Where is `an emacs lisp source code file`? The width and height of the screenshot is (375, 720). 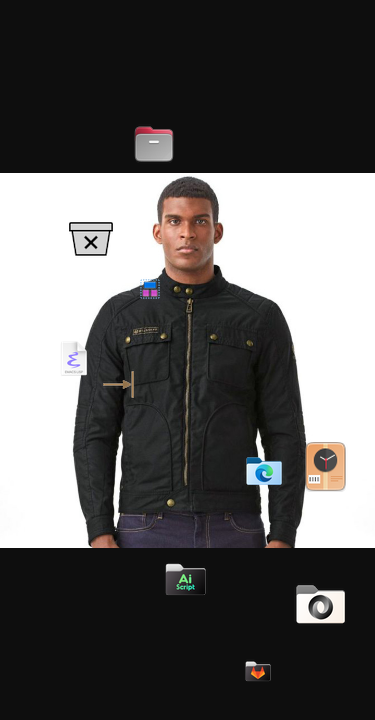 an emacs lisp source code file is located at coordinates (74, 359).